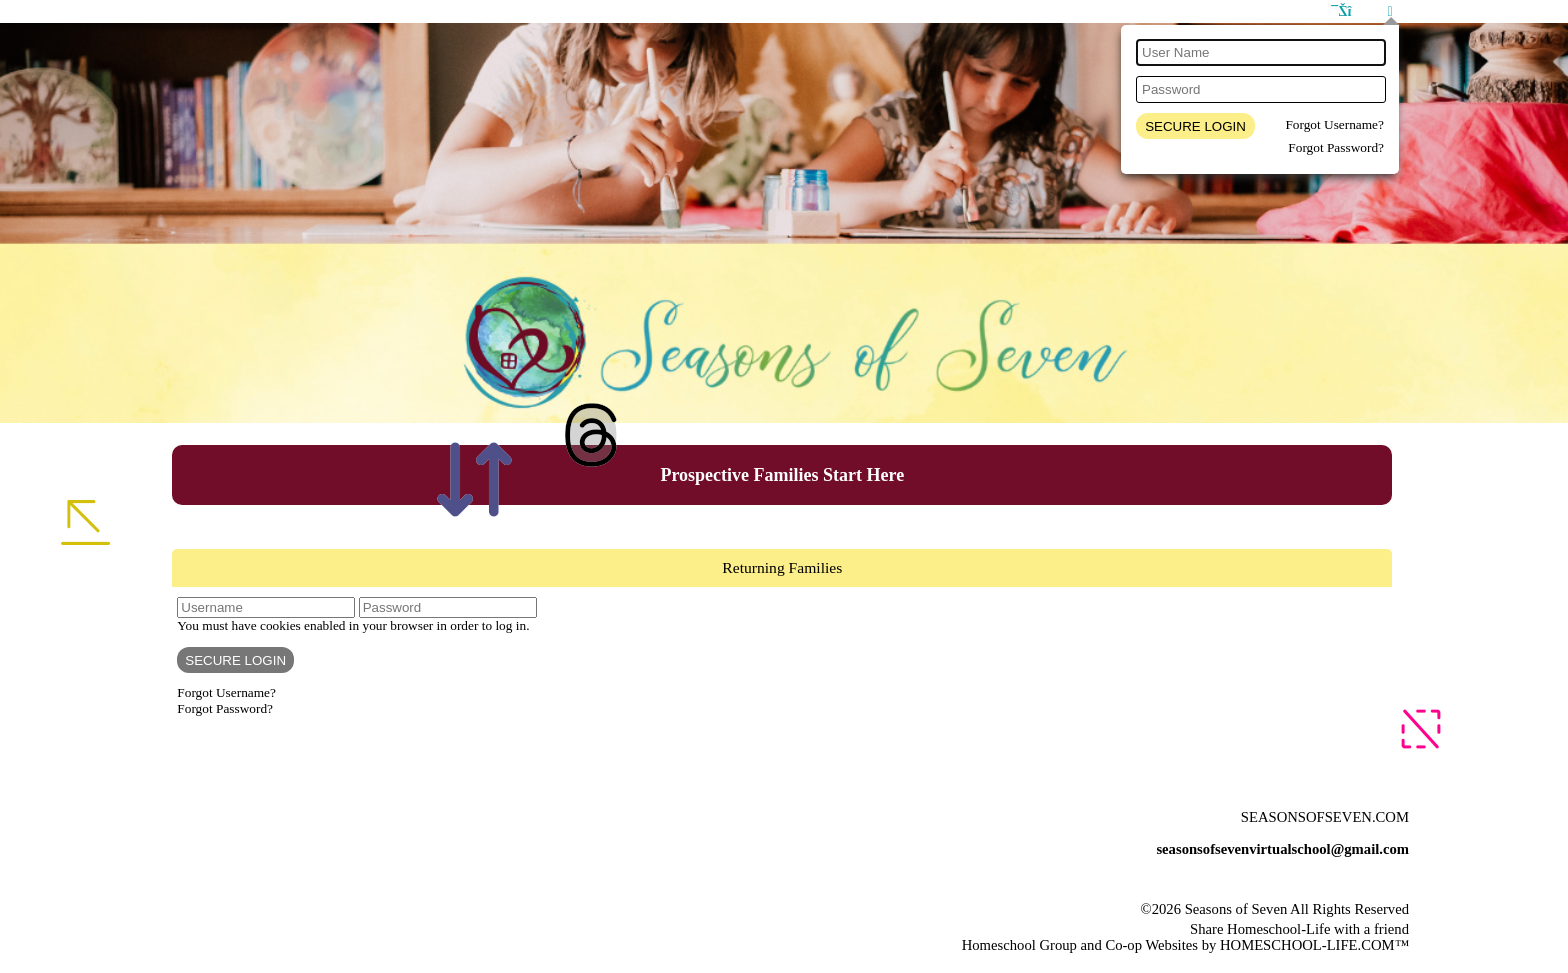 The width and height of the screenshot is (1568, 973). What do you see at coordinates (1421, 729) in the screenshot?
I see `disable selection mode` at bounding box center [1421, 729].